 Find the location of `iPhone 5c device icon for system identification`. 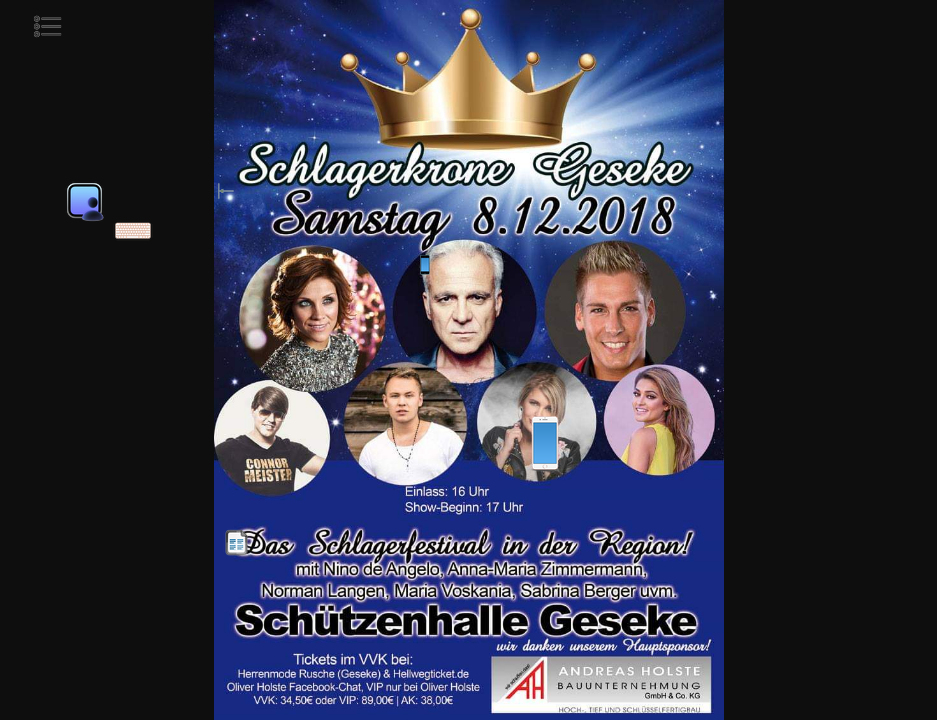

iPhone 5c device icon for system identification is located at coordinates (425, 265).